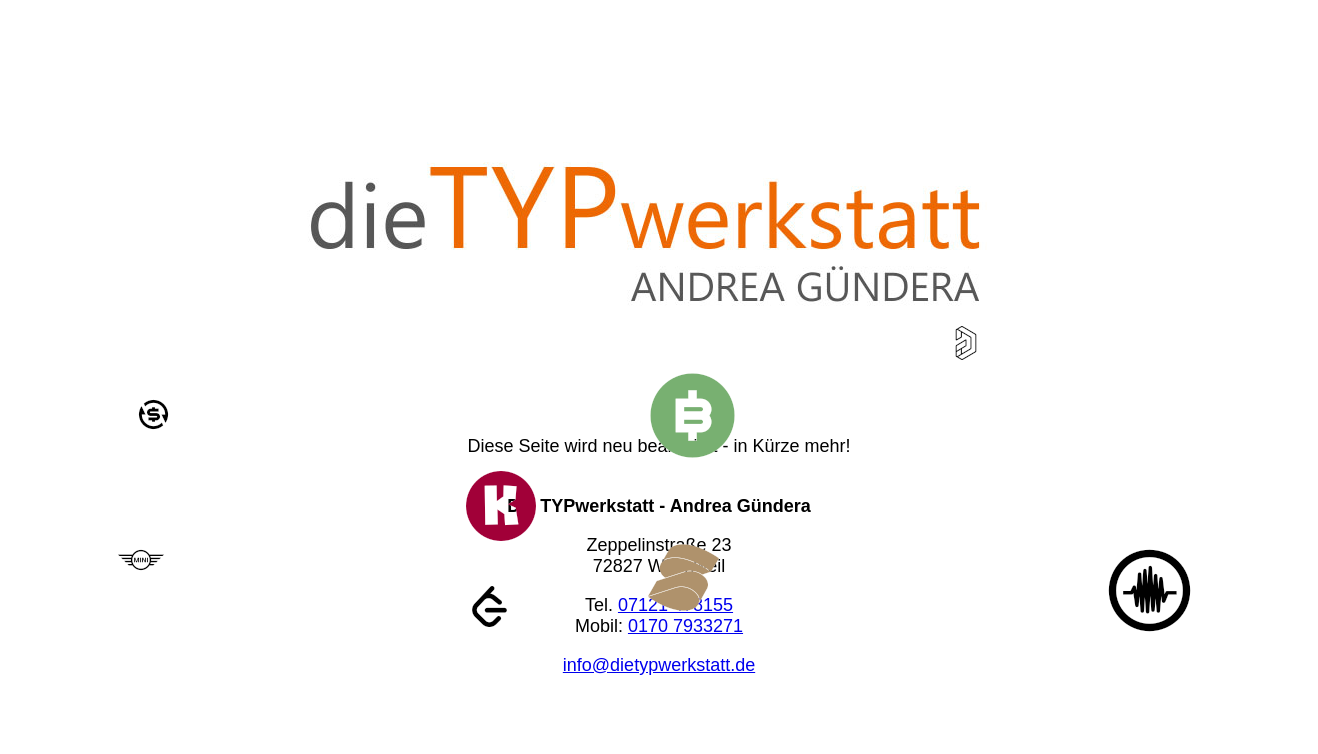 The height and width of the screenshot is (754, 1318). Describe the element at coordinates (966, 343) in the screenshot. I see `open Altium Designer application` at that location.